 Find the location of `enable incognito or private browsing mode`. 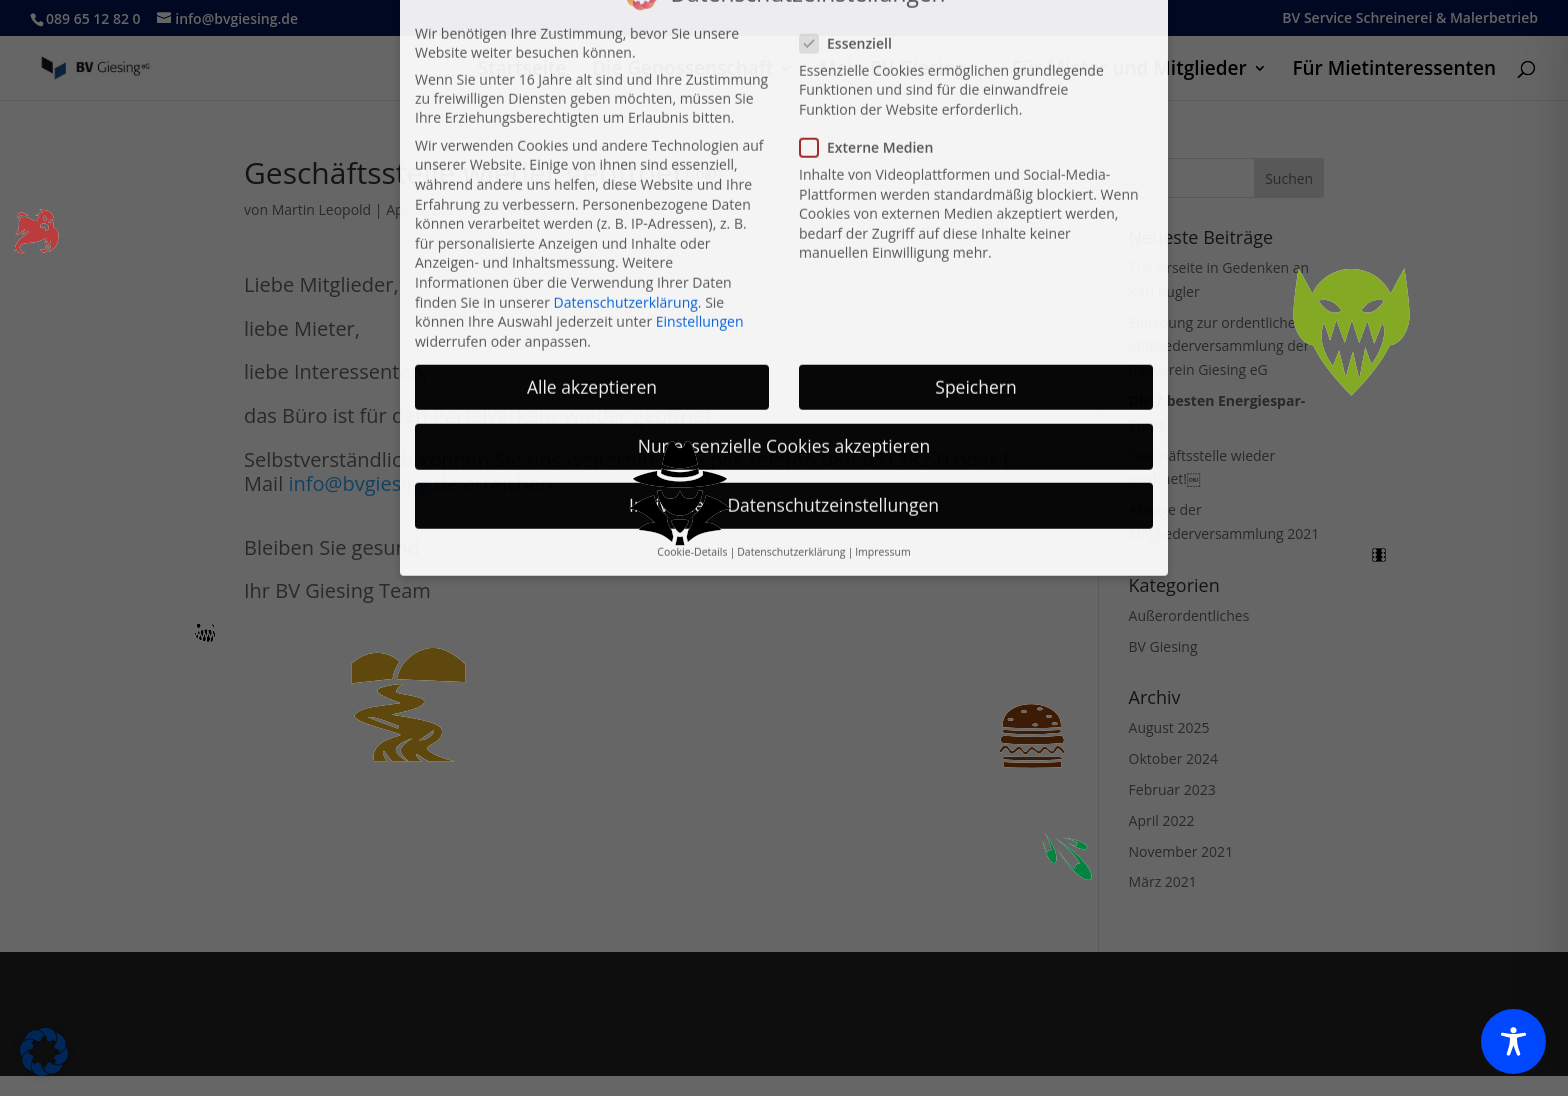

enable incognito or private browsing mode is located at coordinates (680, 493).